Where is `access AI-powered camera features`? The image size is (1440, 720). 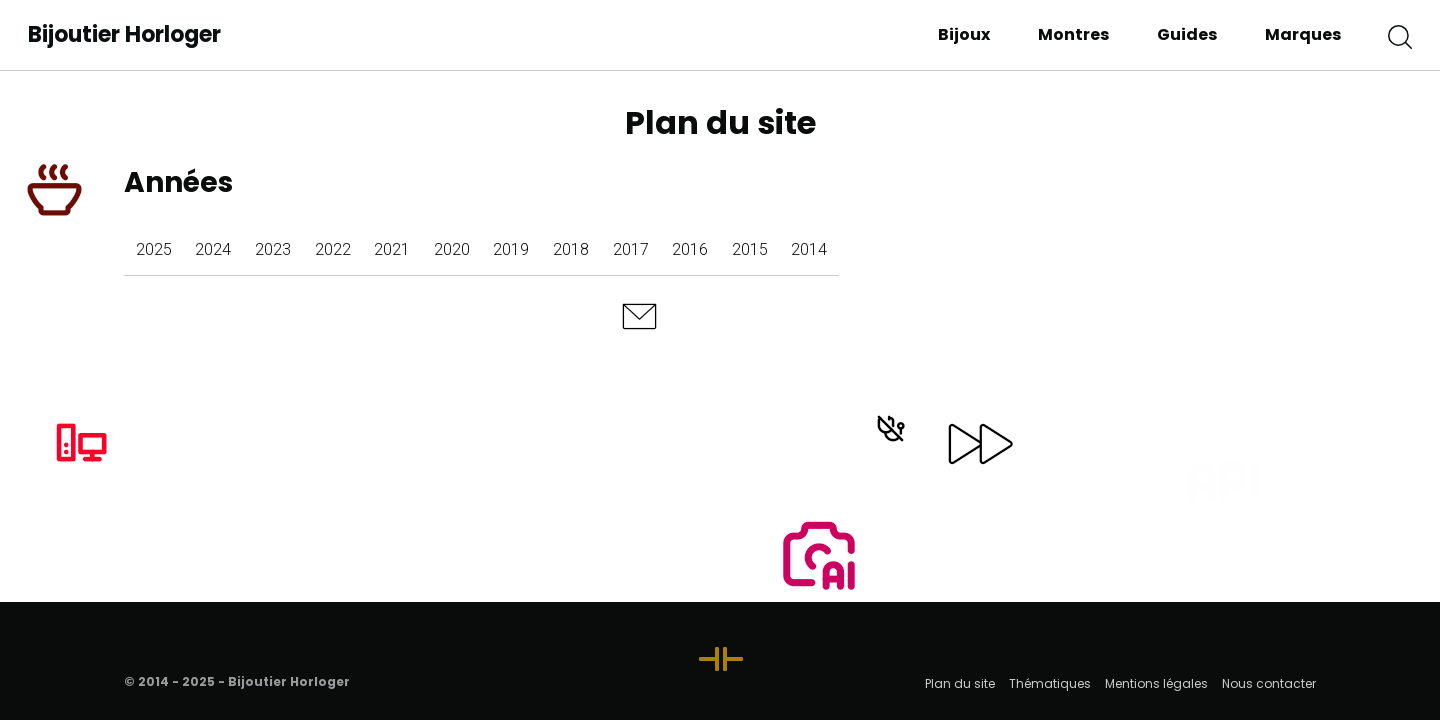 access AI-powered camera features is located at coordinates (819, 554).